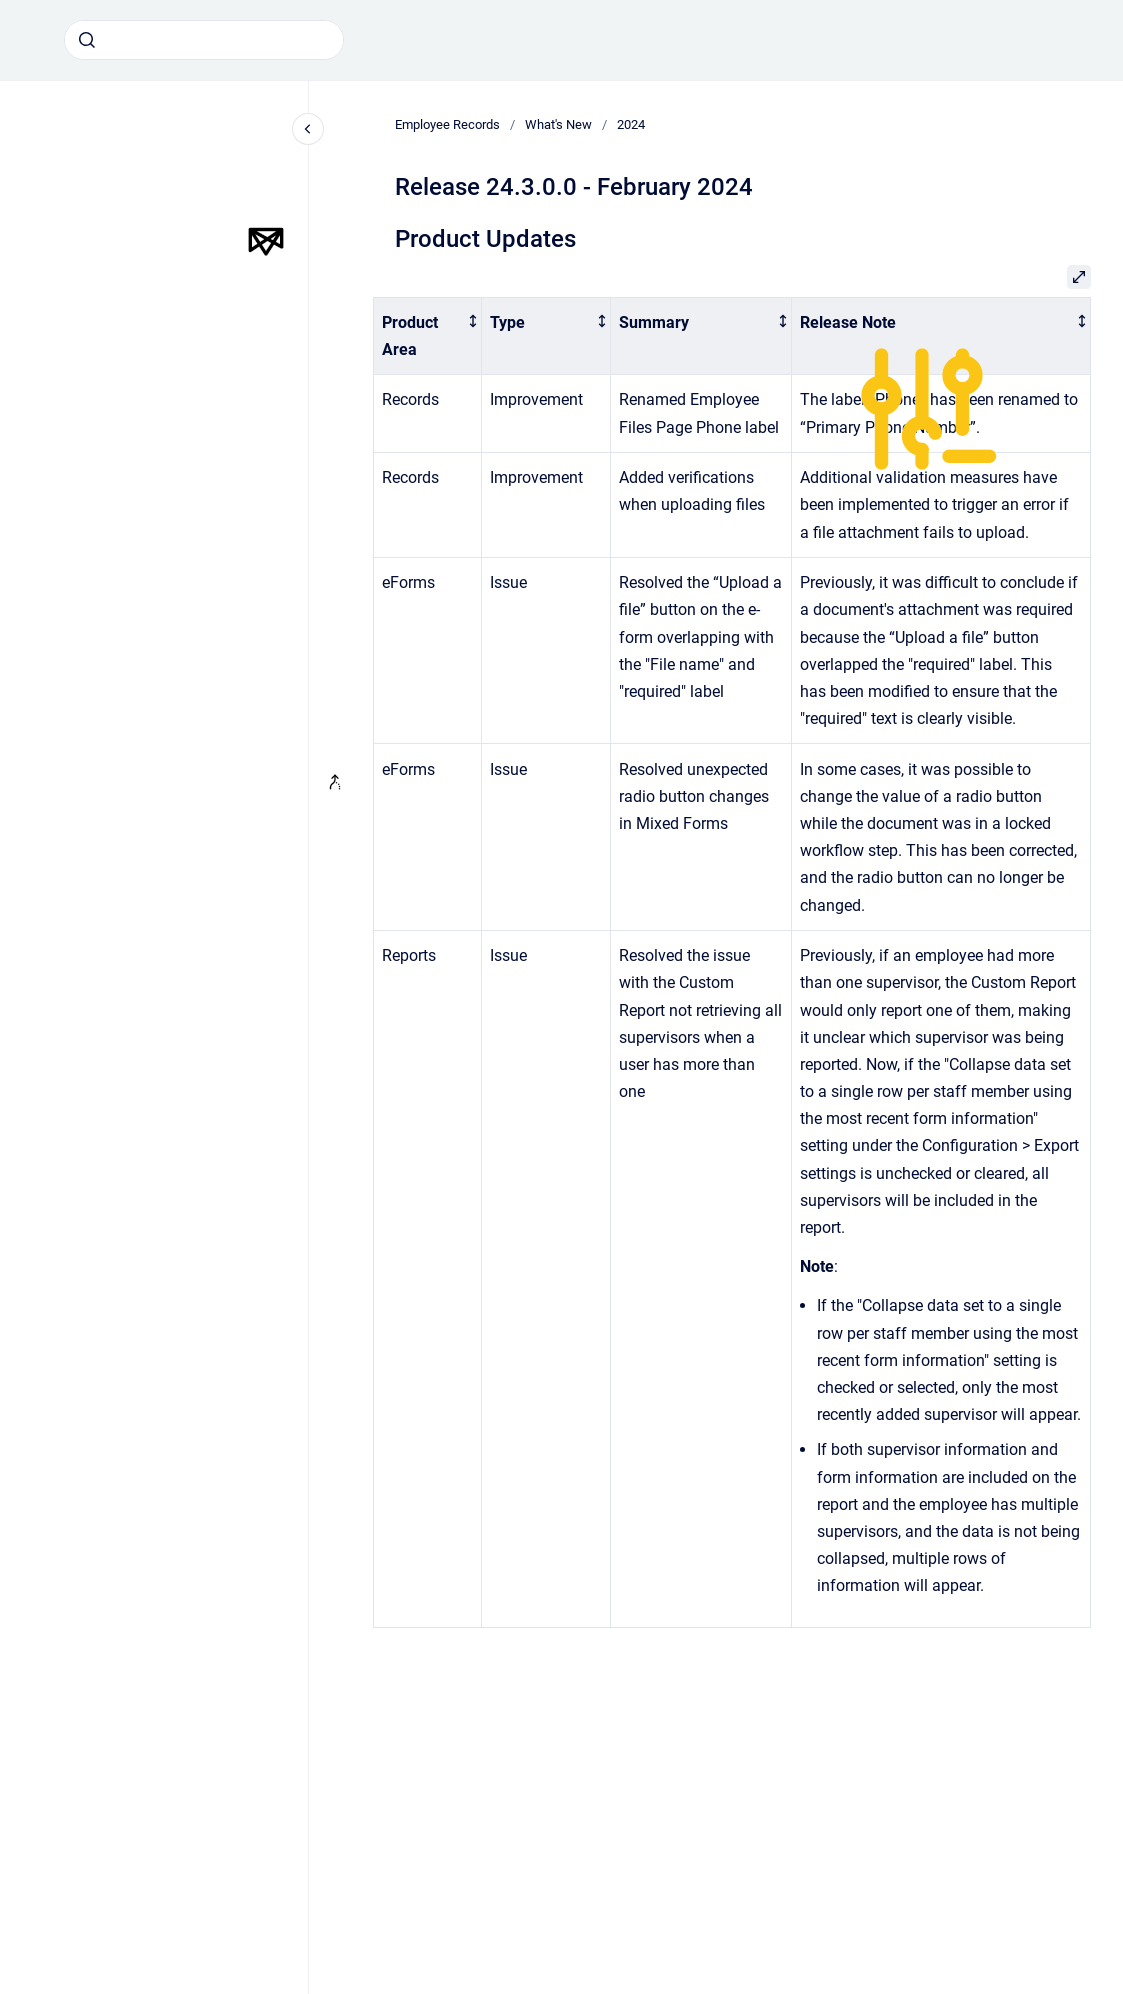 Image resolution: width=1123 pixels, height=1994 pixels. Describe the element at coordinates (922, 409) in the screenshot. I see `remove a filter or adjustment setting` at that location.